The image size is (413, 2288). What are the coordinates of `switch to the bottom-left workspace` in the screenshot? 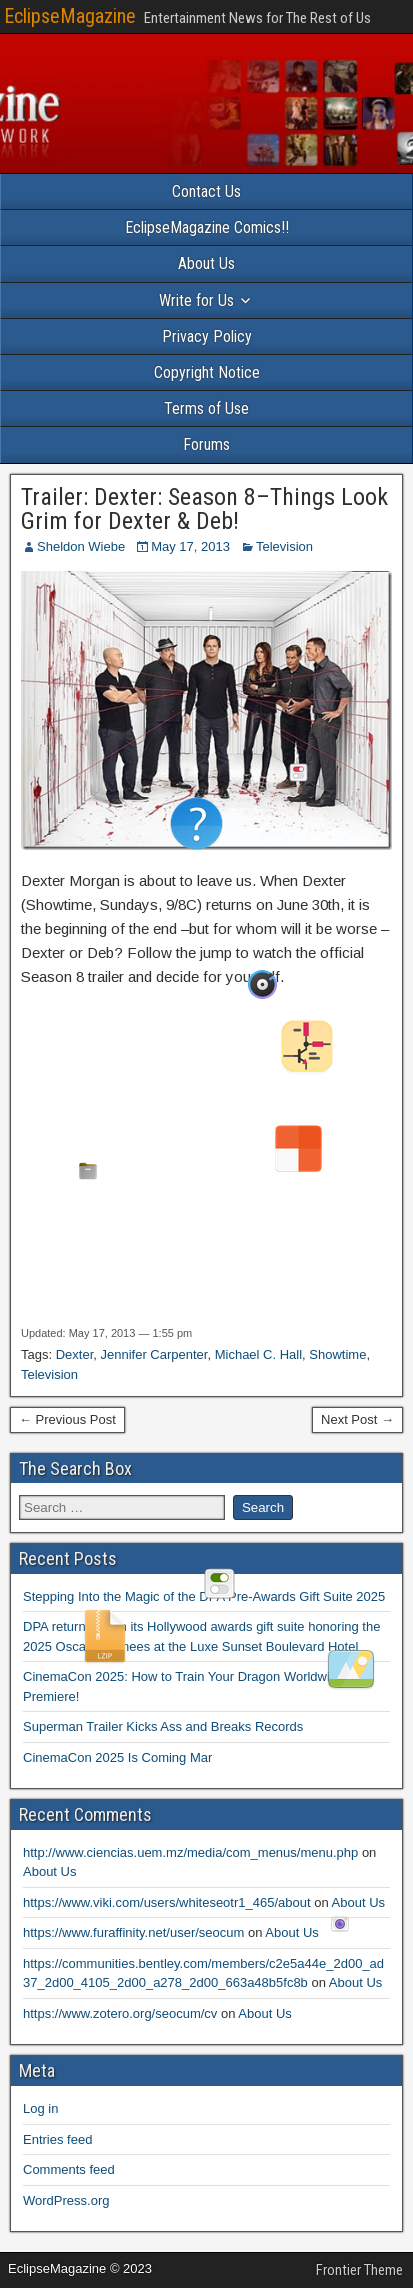 It's located at (298, 1148).